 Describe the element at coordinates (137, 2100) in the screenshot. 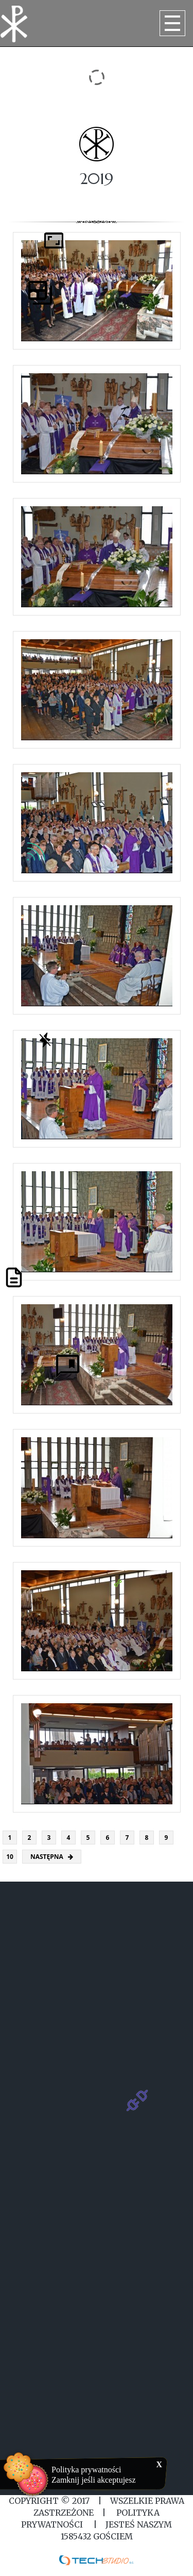

I see `disconnect from a device or service` at that location.